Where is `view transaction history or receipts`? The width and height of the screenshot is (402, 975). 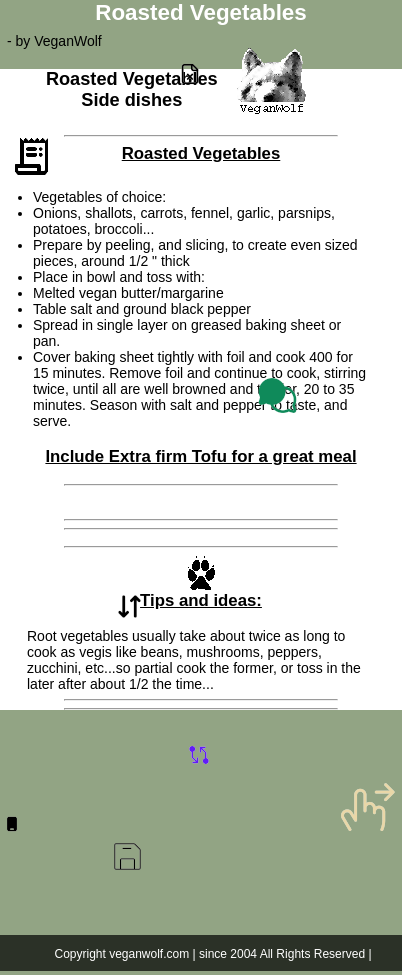 view transaction history or receipts is located at coordinates (31, 156).